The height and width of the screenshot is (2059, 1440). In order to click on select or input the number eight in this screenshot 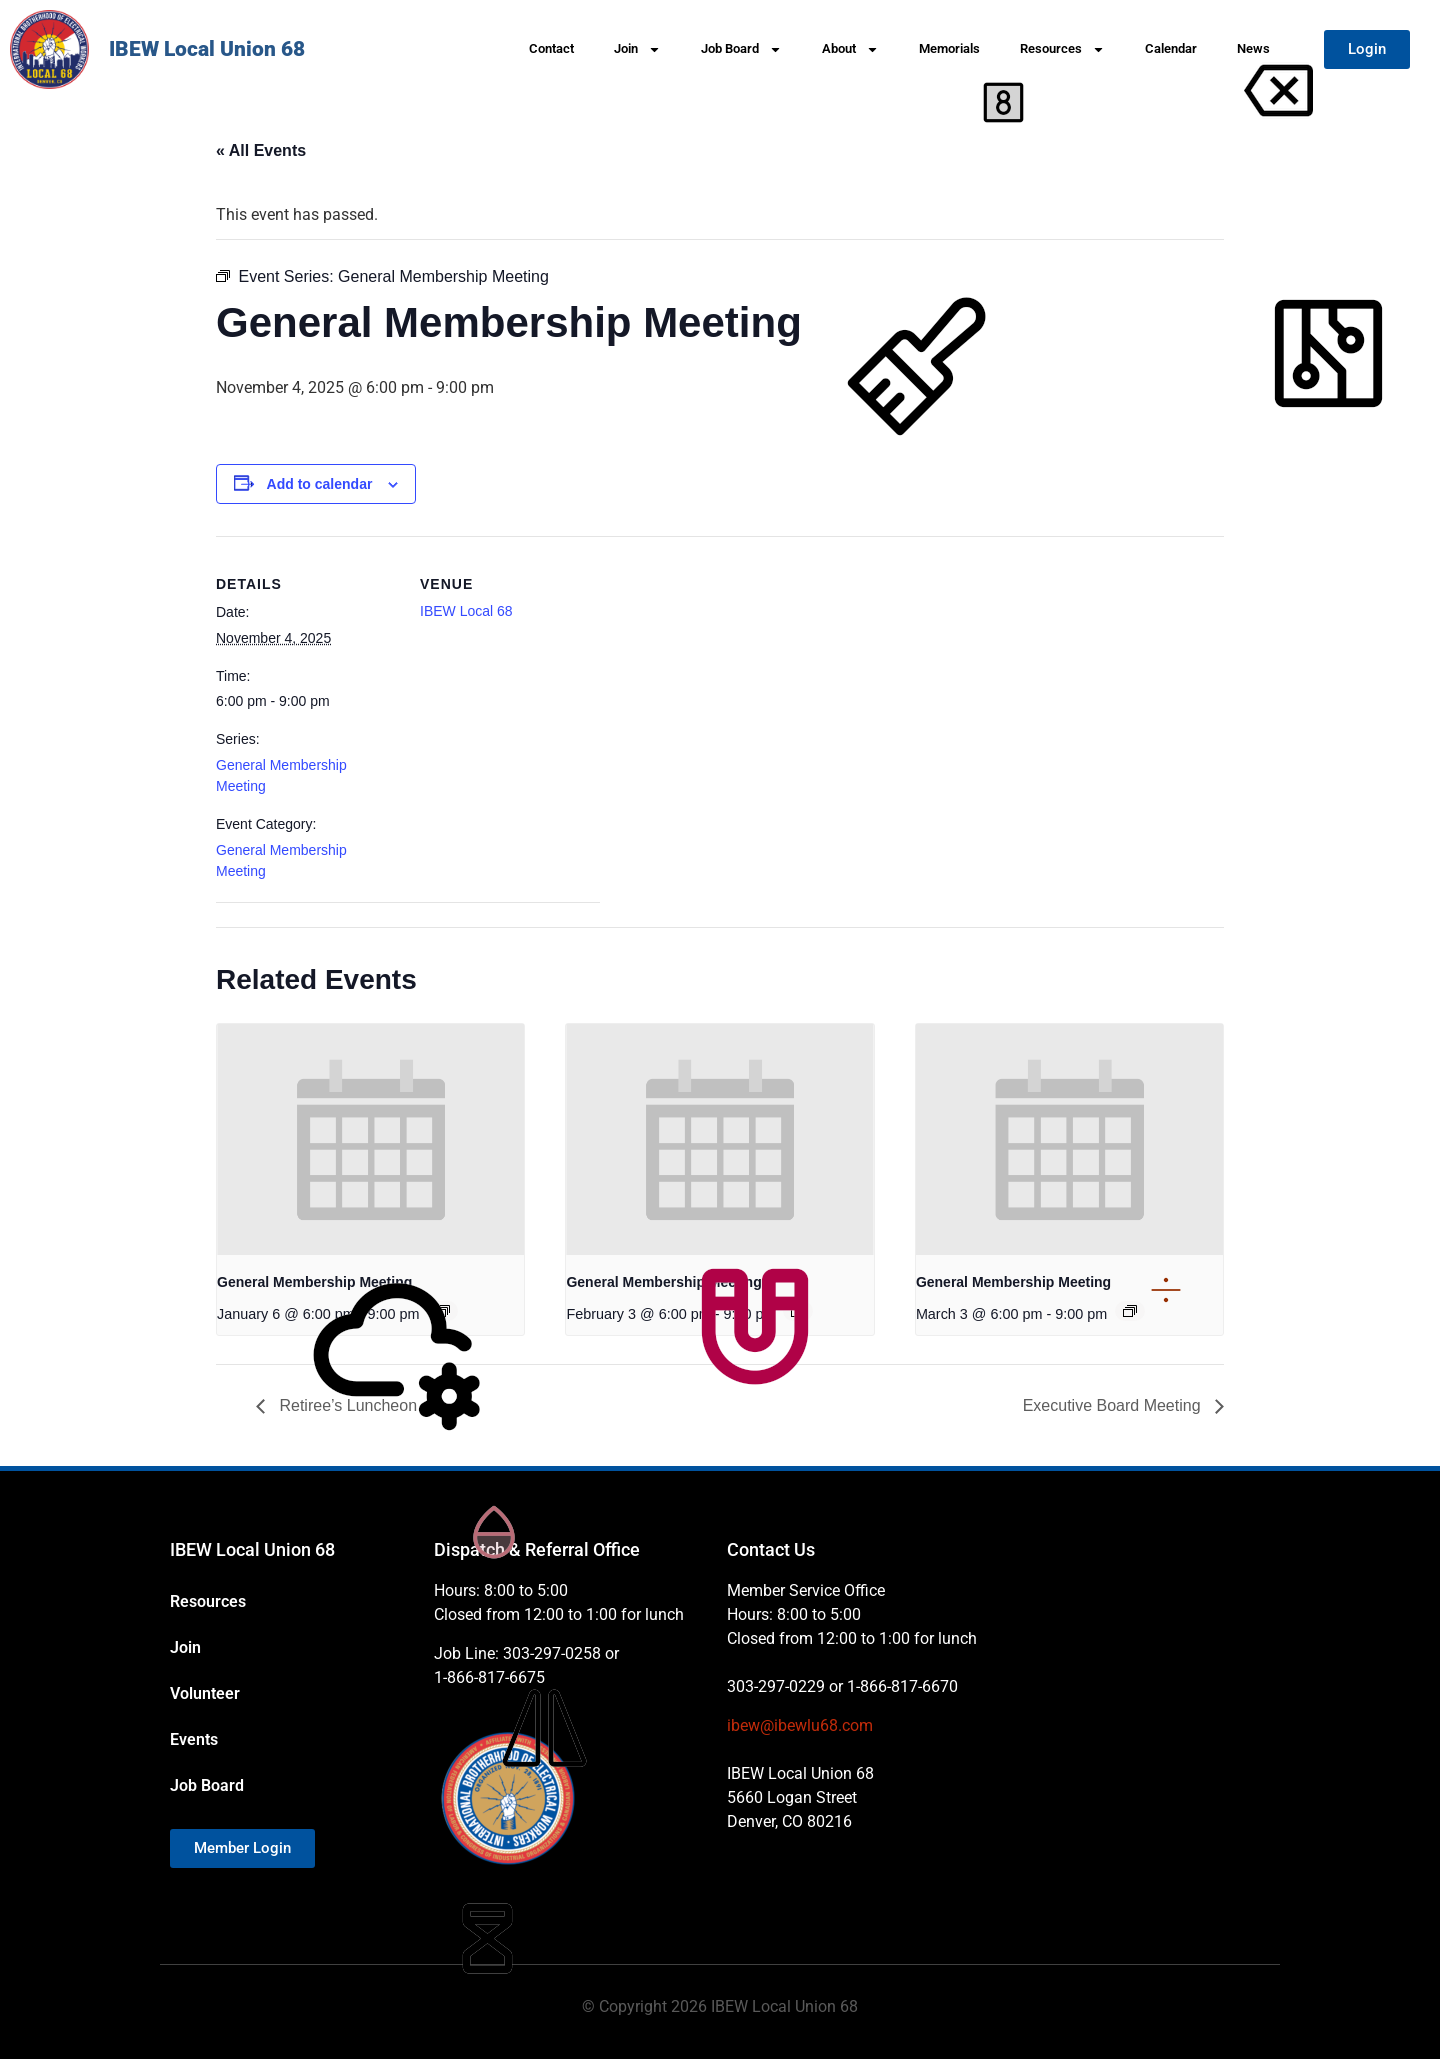, I will do `click(1003, 102)`.